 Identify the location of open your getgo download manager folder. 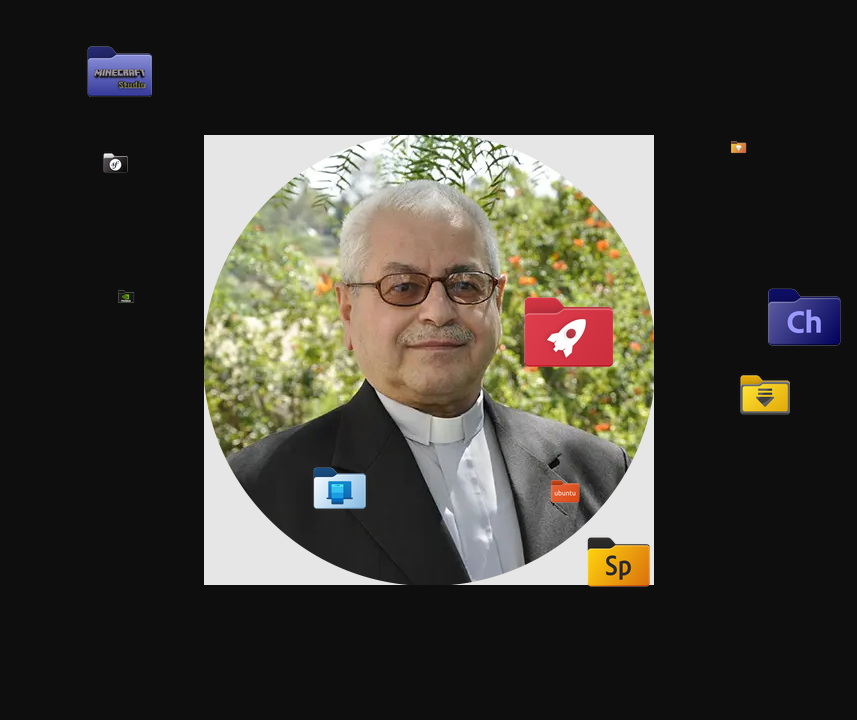
(765, 396).